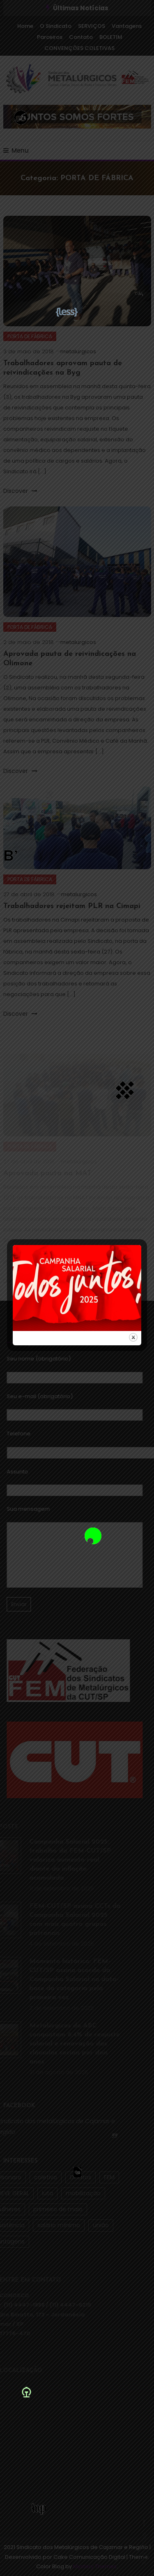 The width and height of the screenshot is (154, 2576). What do you see at coordinates (26, 2392) in the screenshot?
I see `china railway logo` at bounding box center [26, 2392].